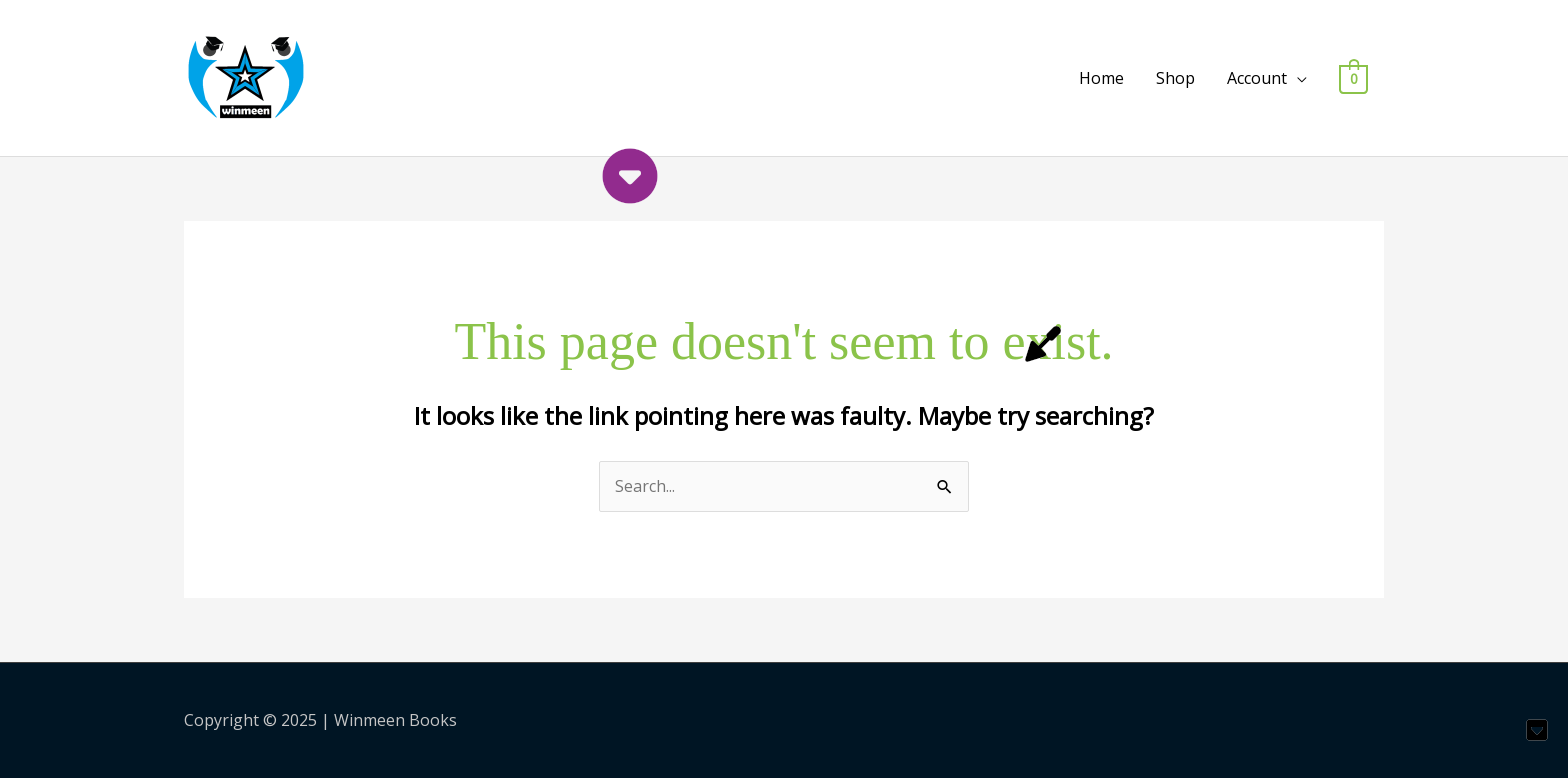 The width and height of the screenshot is (1568, 778). What do you see at coordinates (1537, 730) in the screenshot?
I see `expand dropdown menu` at bounding box center [1537, 730].